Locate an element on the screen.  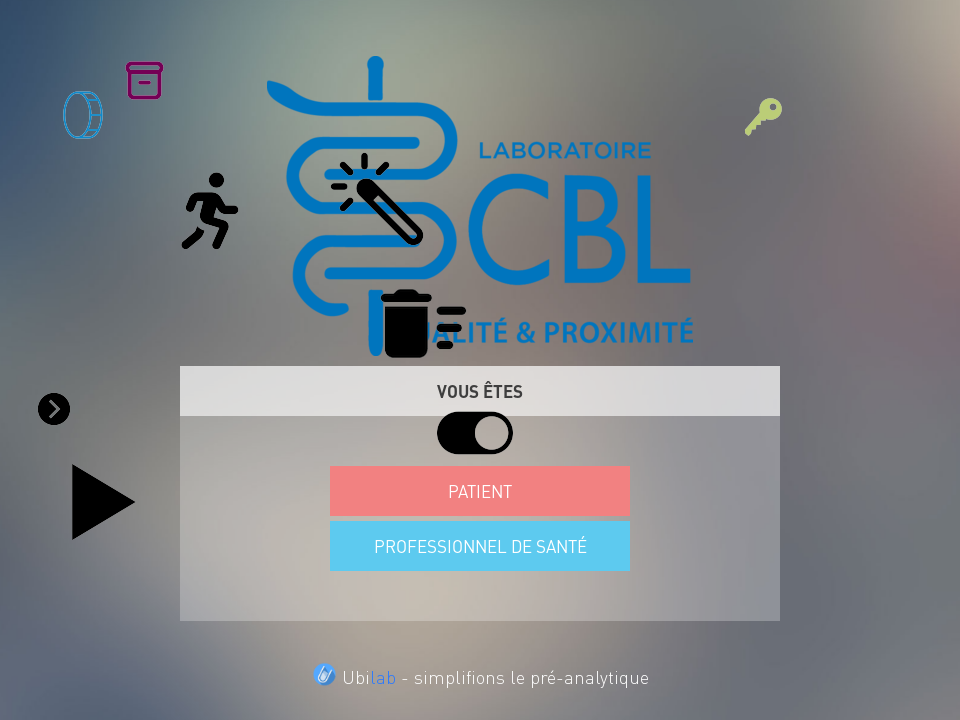
start playing media is located at coordinates (104, 502).